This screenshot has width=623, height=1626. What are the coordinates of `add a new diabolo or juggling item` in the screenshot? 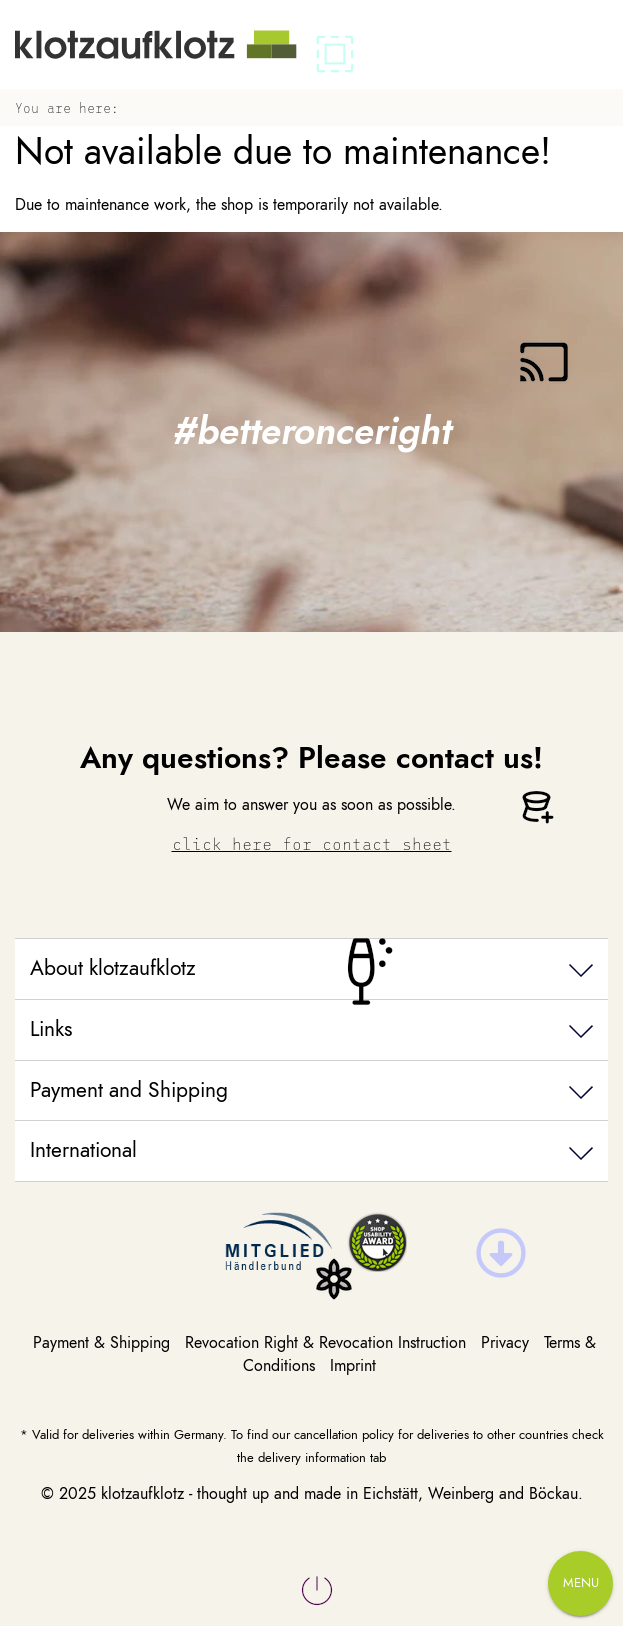 It's located at (536, 806).